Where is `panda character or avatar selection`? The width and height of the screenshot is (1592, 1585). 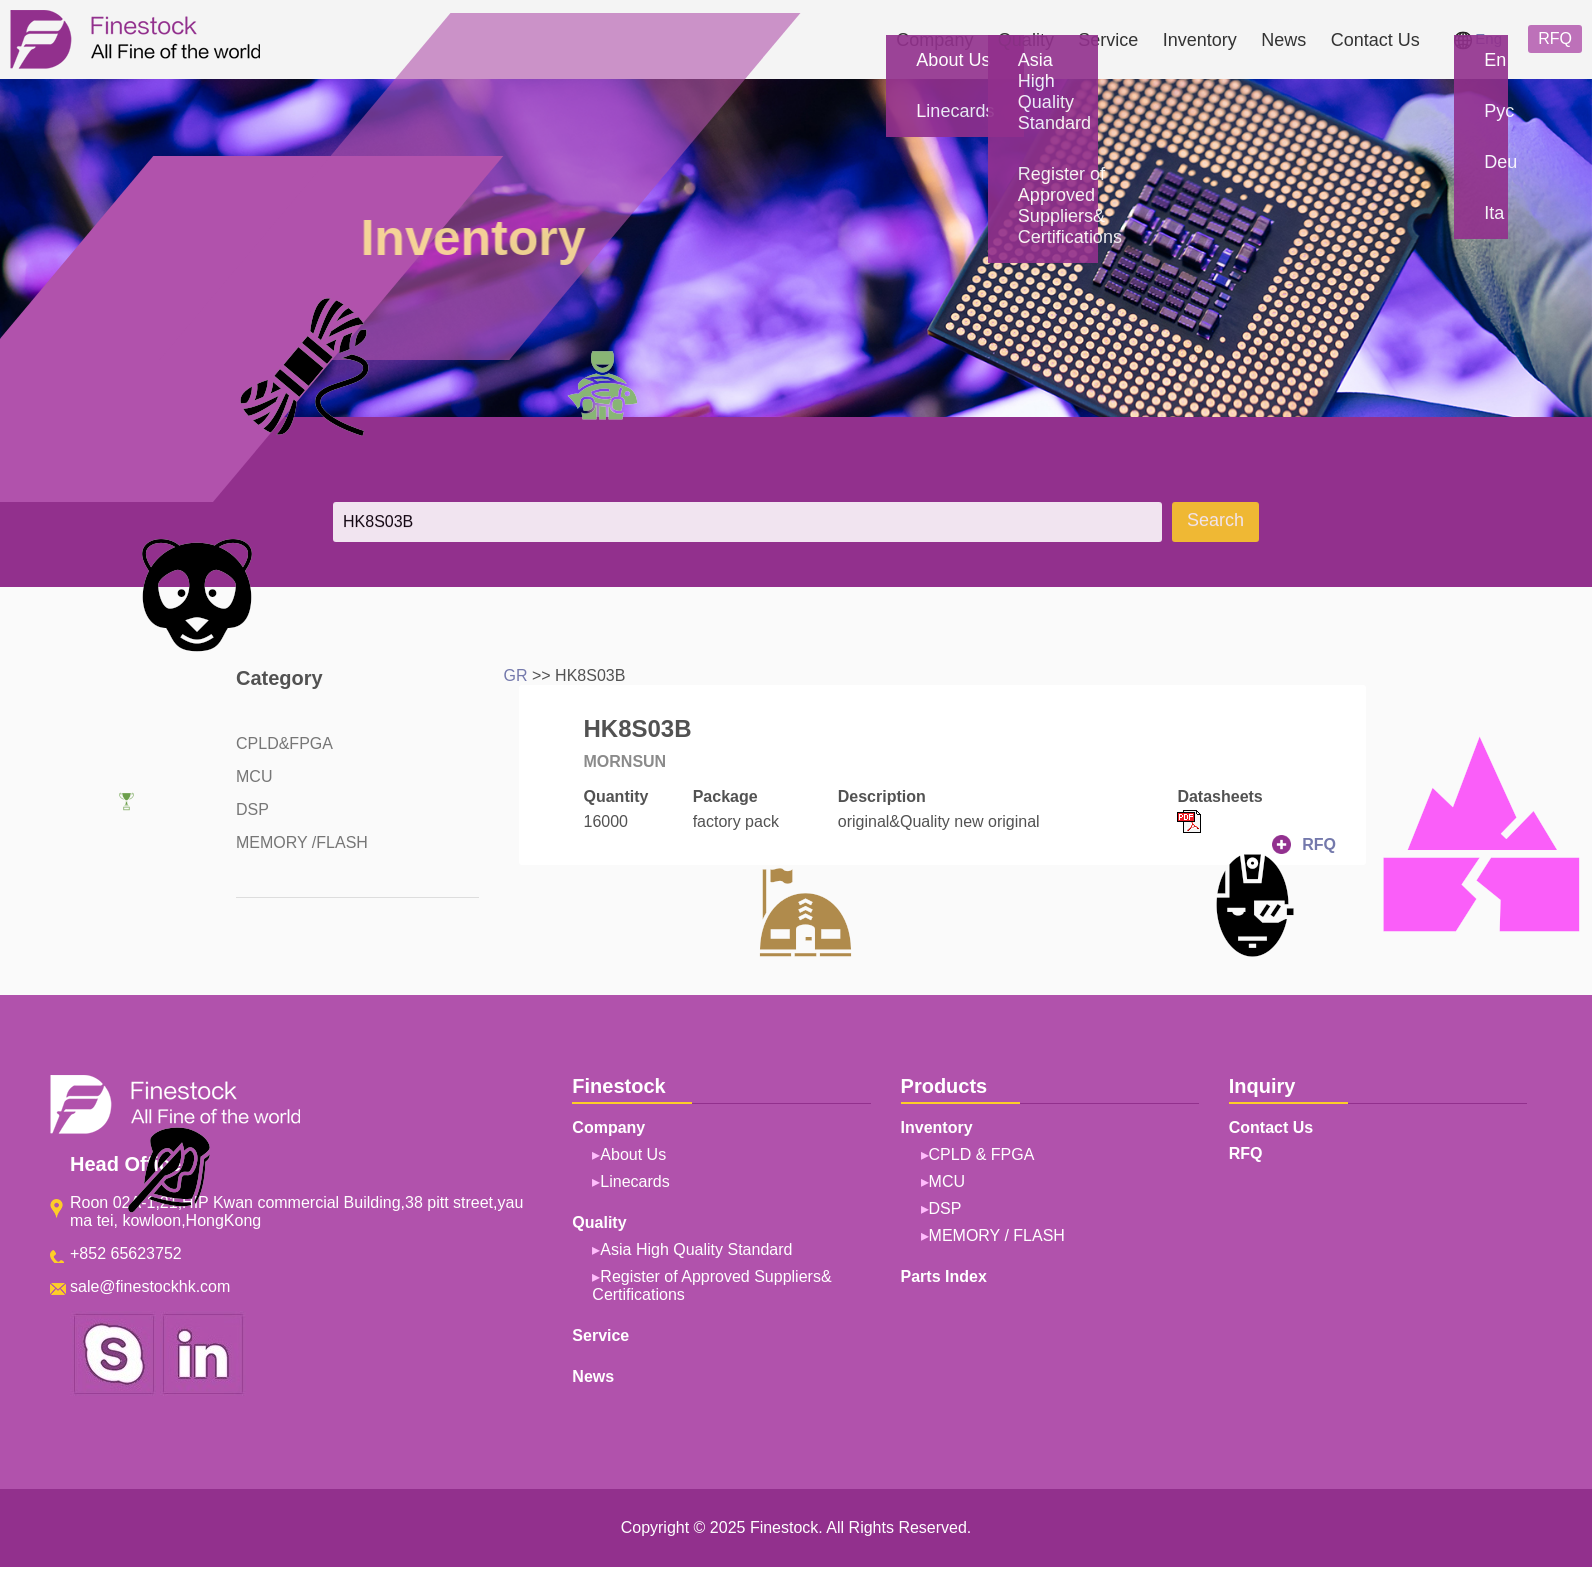 panda character or avatar selection is located at coordinates (197, 597).